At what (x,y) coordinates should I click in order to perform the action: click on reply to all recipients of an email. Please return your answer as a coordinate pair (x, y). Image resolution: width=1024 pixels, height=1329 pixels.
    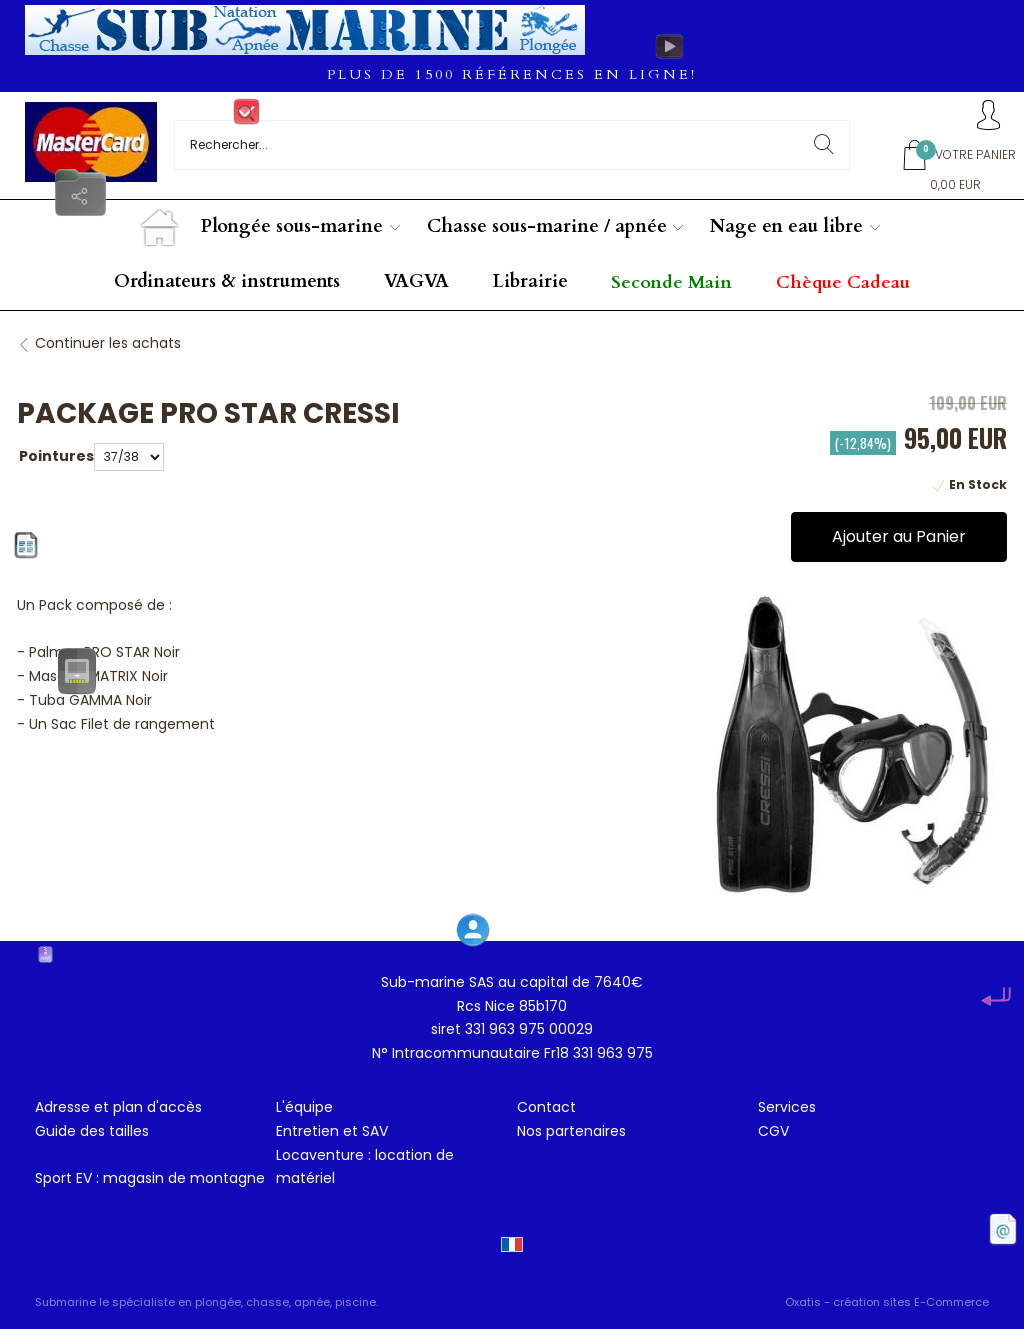
    Looking at the image, I should click on (995, 996).